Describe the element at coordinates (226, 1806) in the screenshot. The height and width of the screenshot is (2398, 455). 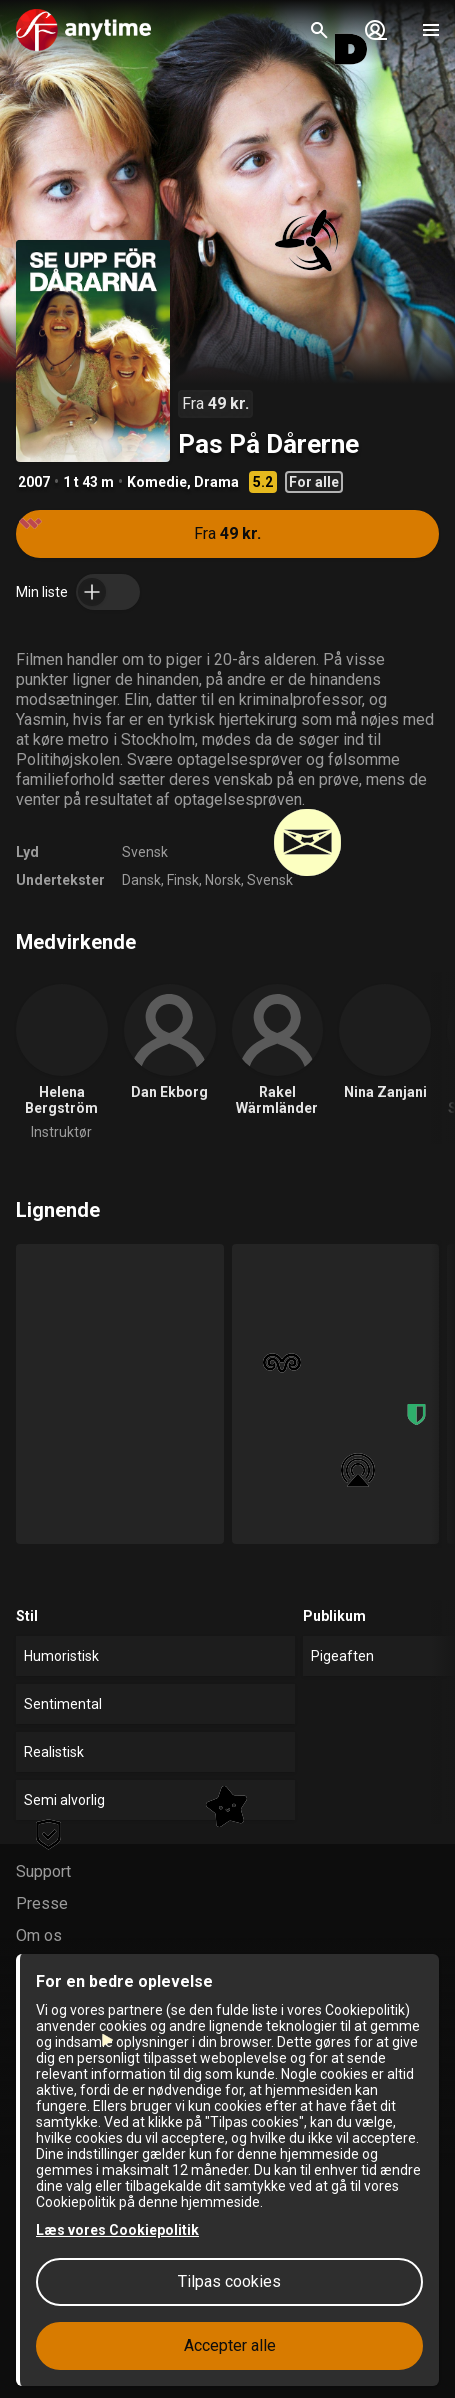
I see `gleam programming language logo` at that location.